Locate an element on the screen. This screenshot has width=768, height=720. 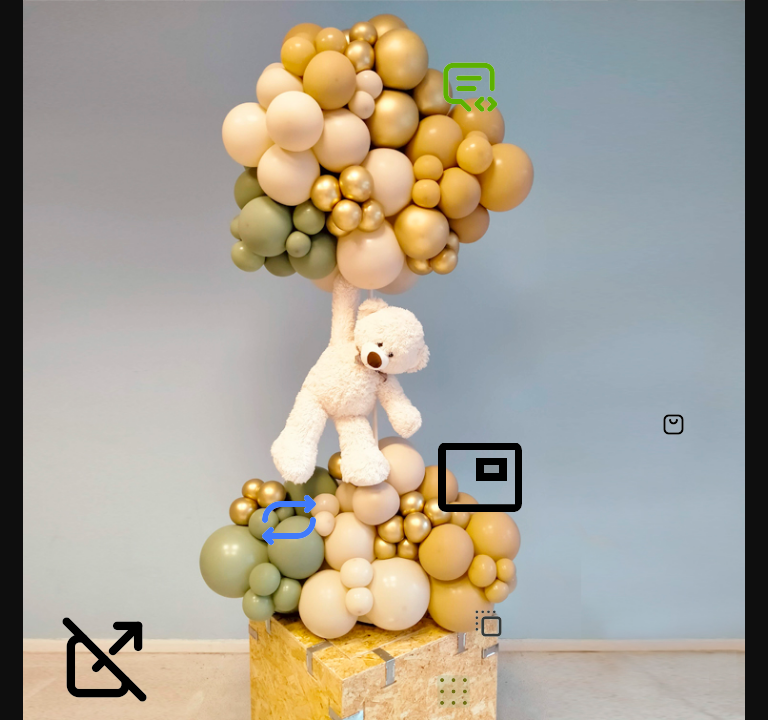
enable picture-in-picture mode is located at coordinates (480, 477).